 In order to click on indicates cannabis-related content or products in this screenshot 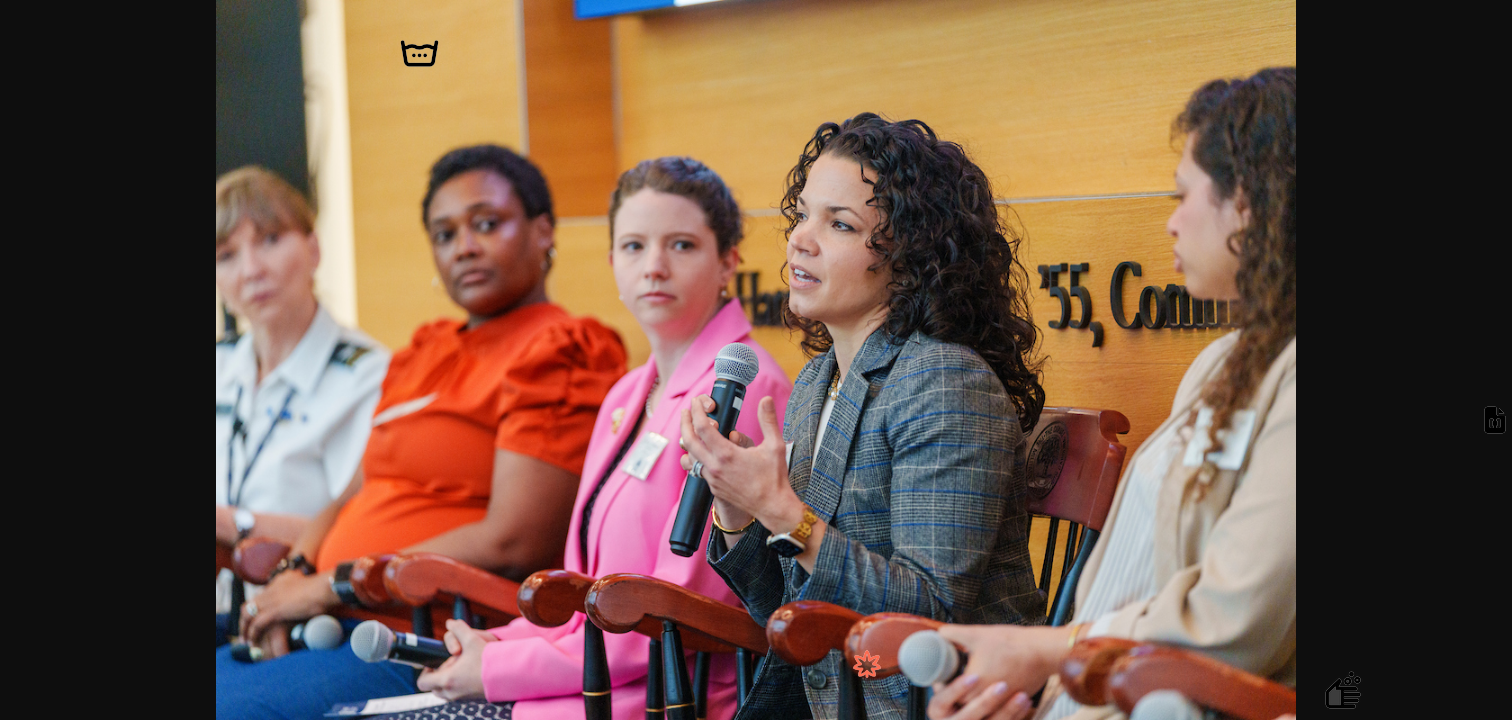, I will do `click(867, 664)`.